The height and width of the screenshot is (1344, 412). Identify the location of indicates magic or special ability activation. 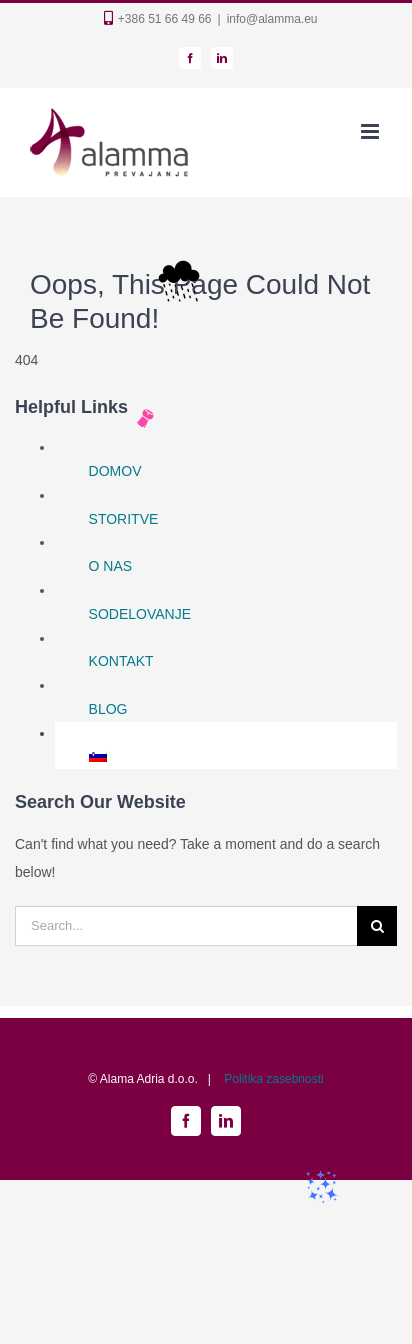
(322, 1187).